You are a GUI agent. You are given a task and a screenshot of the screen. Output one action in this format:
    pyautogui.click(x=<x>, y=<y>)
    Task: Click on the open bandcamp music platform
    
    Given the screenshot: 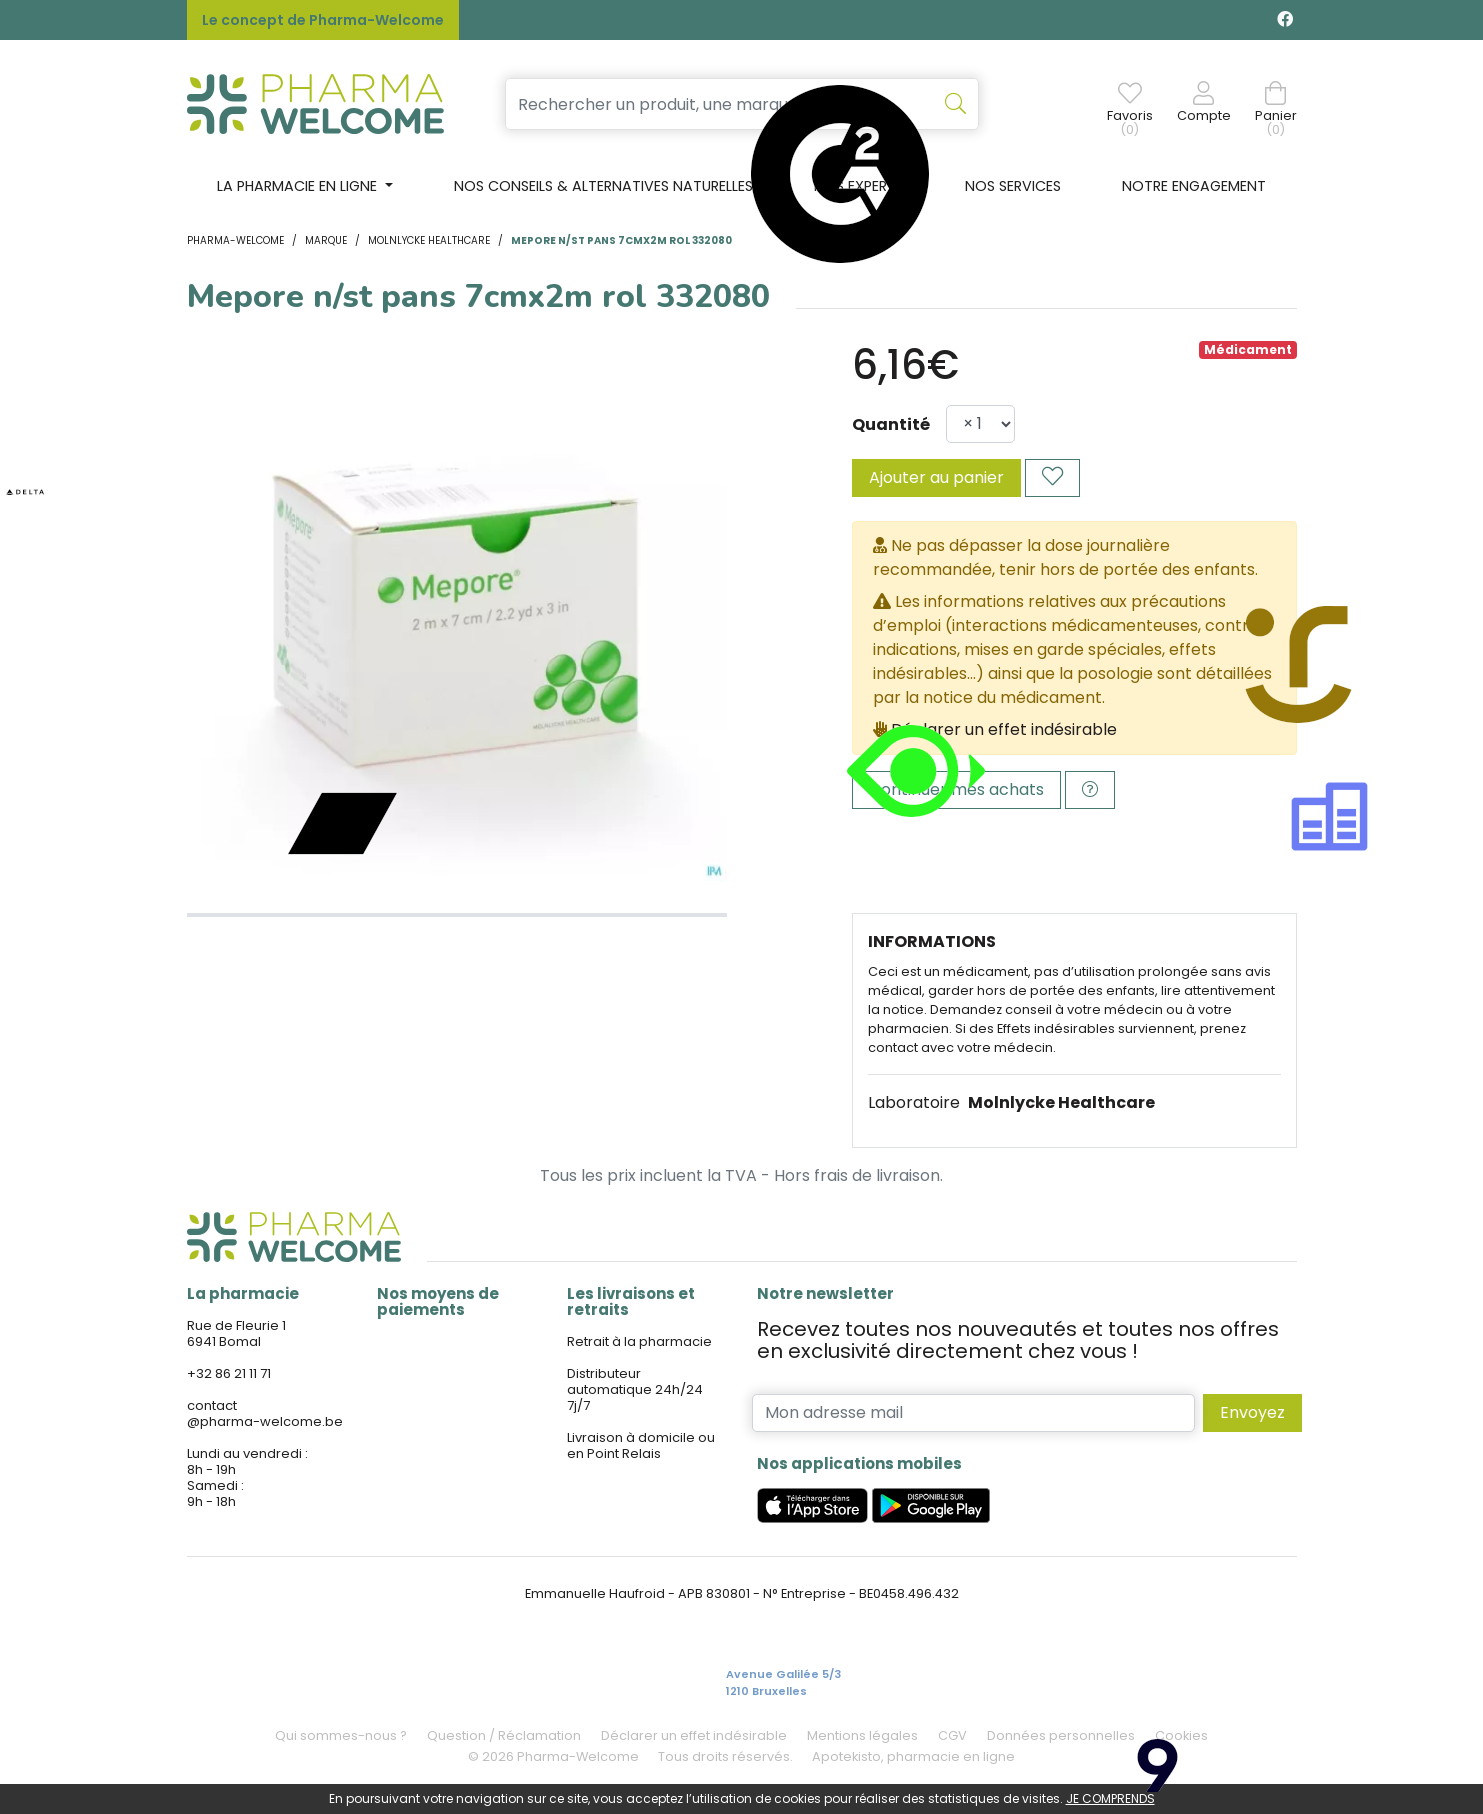 What is the action you would take?
    pyautogui.click(x=342, y=823)
    